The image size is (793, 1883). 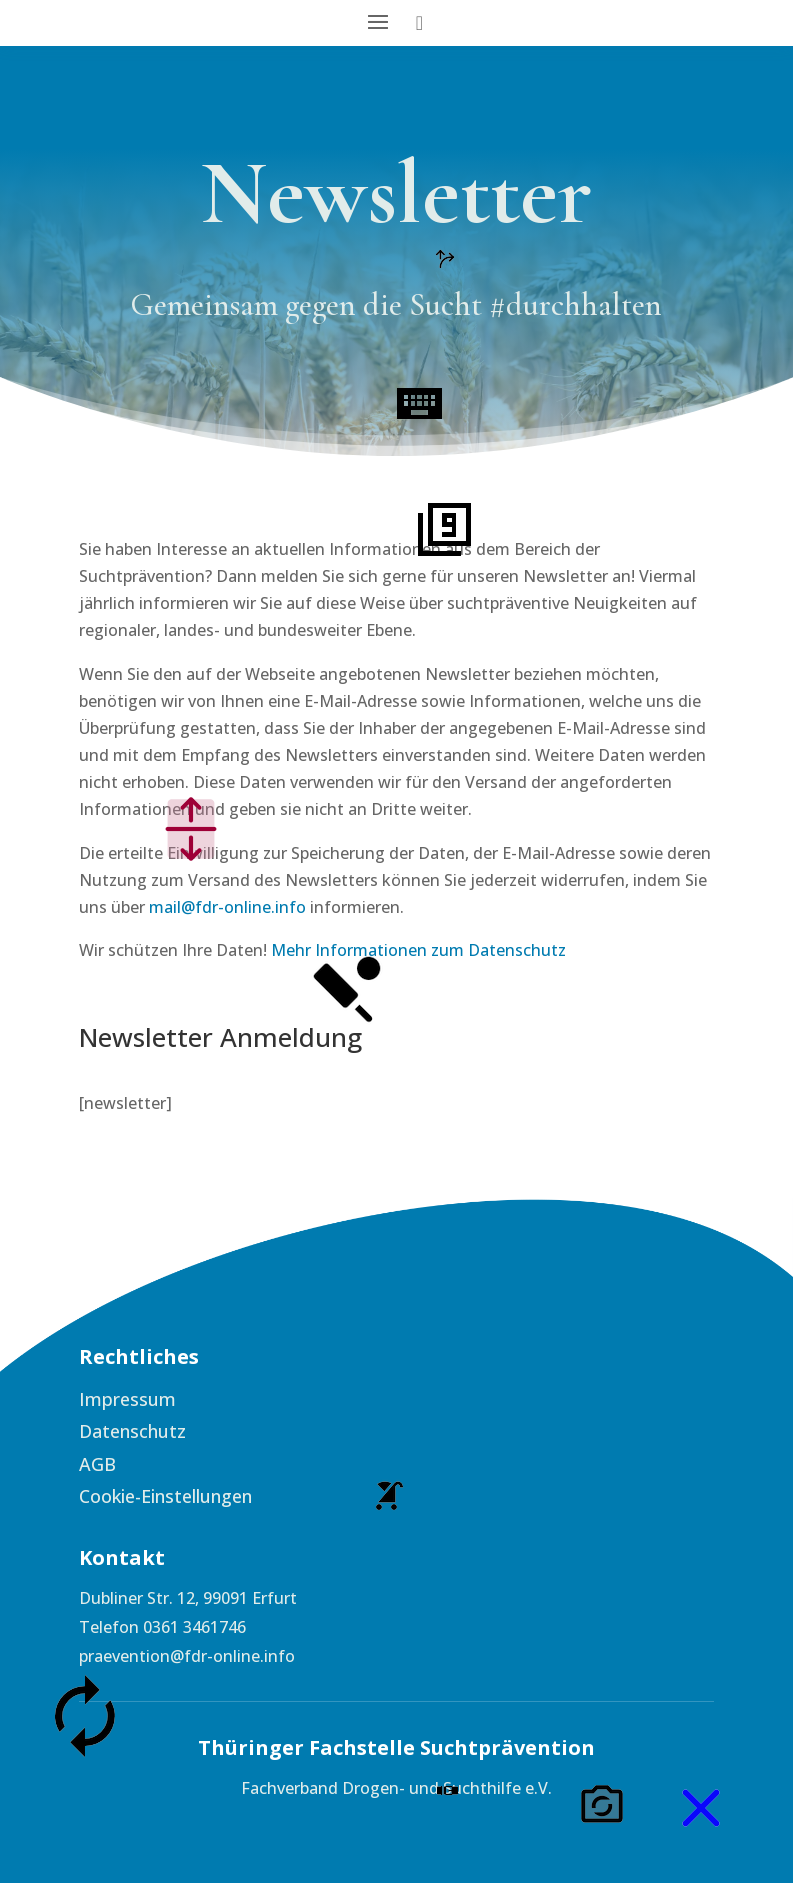 I want to click on close the current window or dialog, so click(x=701, y=1808).